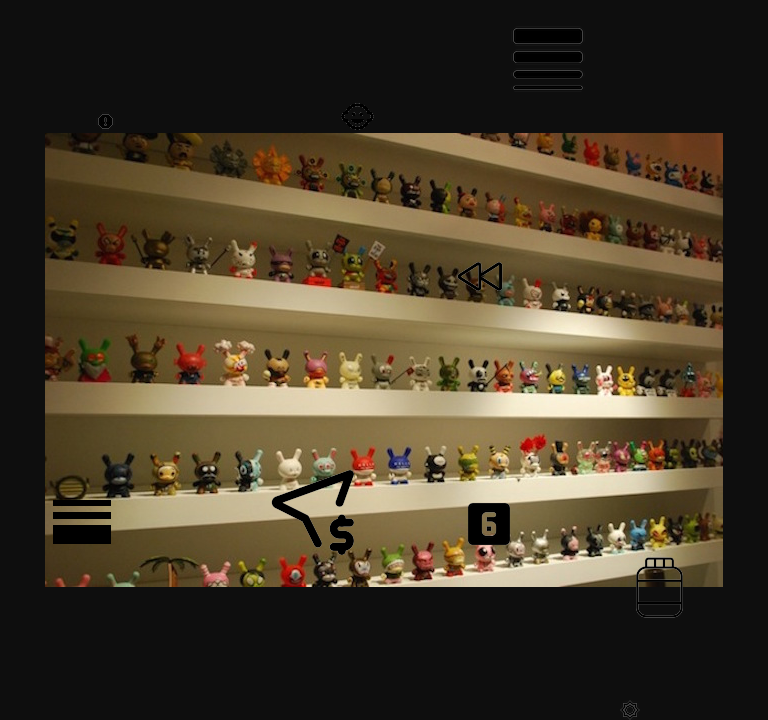  I want to click on view location-based pricing or costs, so click(313, 510).